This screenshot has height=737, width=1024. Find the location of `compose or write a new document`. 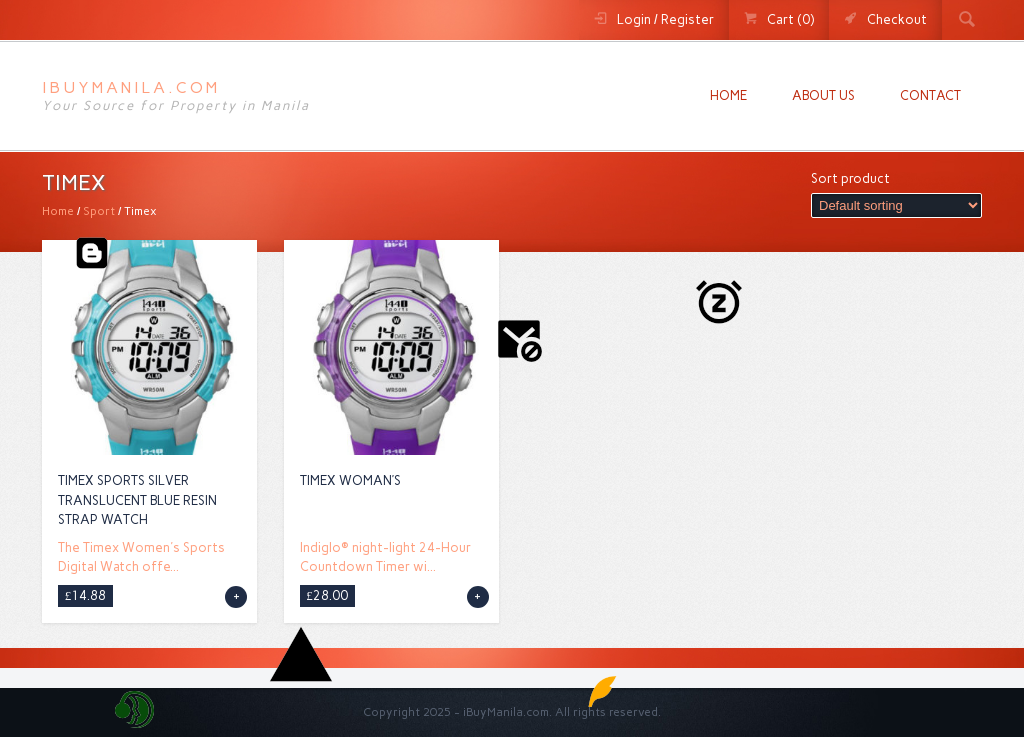

compose or write a new document is located at coordinates (602, 691).